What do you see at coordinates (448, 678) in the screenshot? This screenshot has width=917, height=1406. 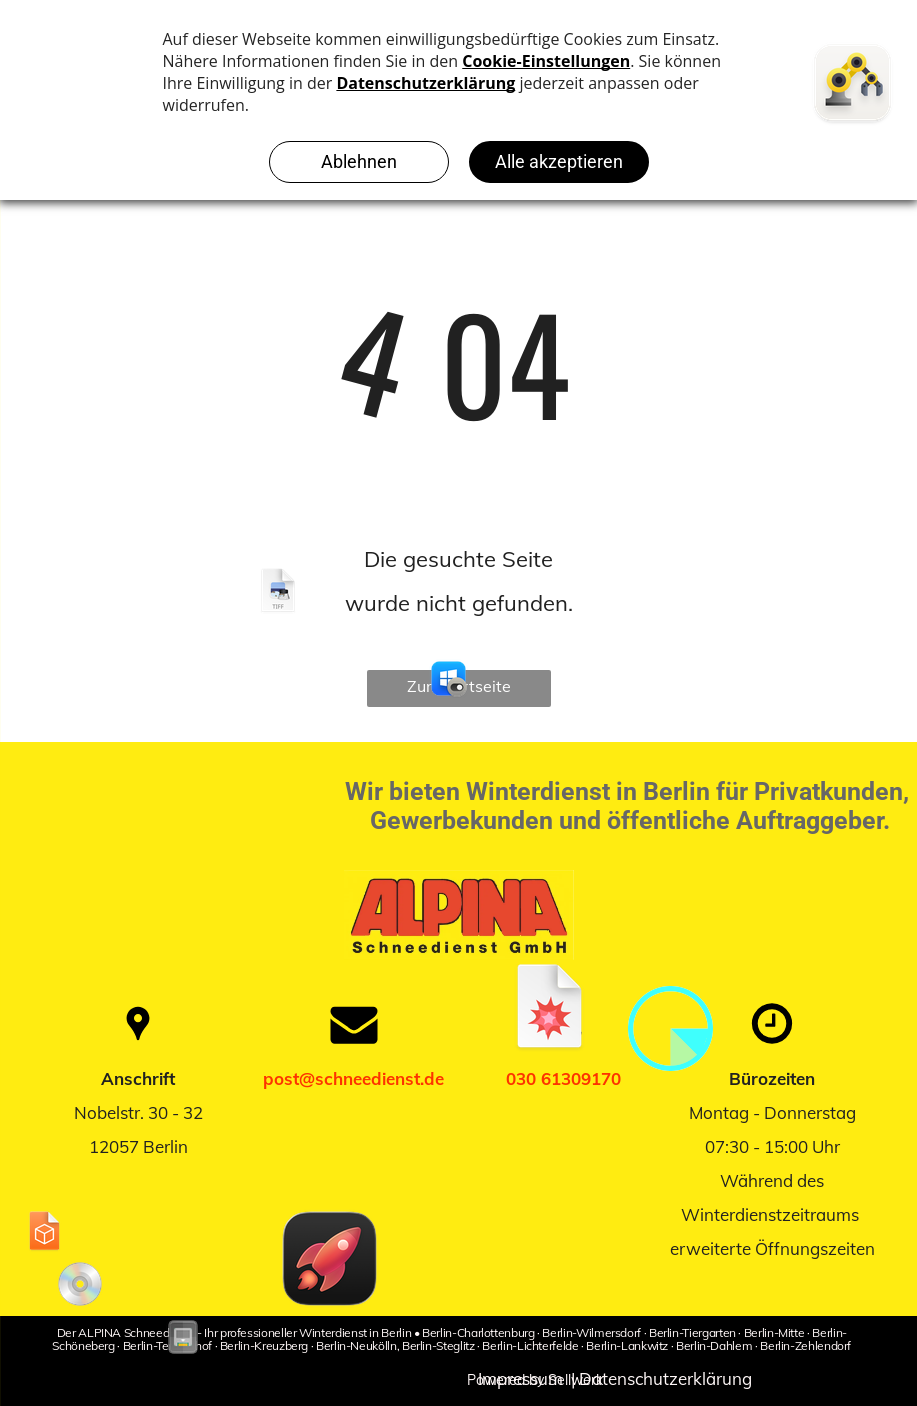 I see `launch winetricks to configure wine settings` at bounding box center [448, 678].